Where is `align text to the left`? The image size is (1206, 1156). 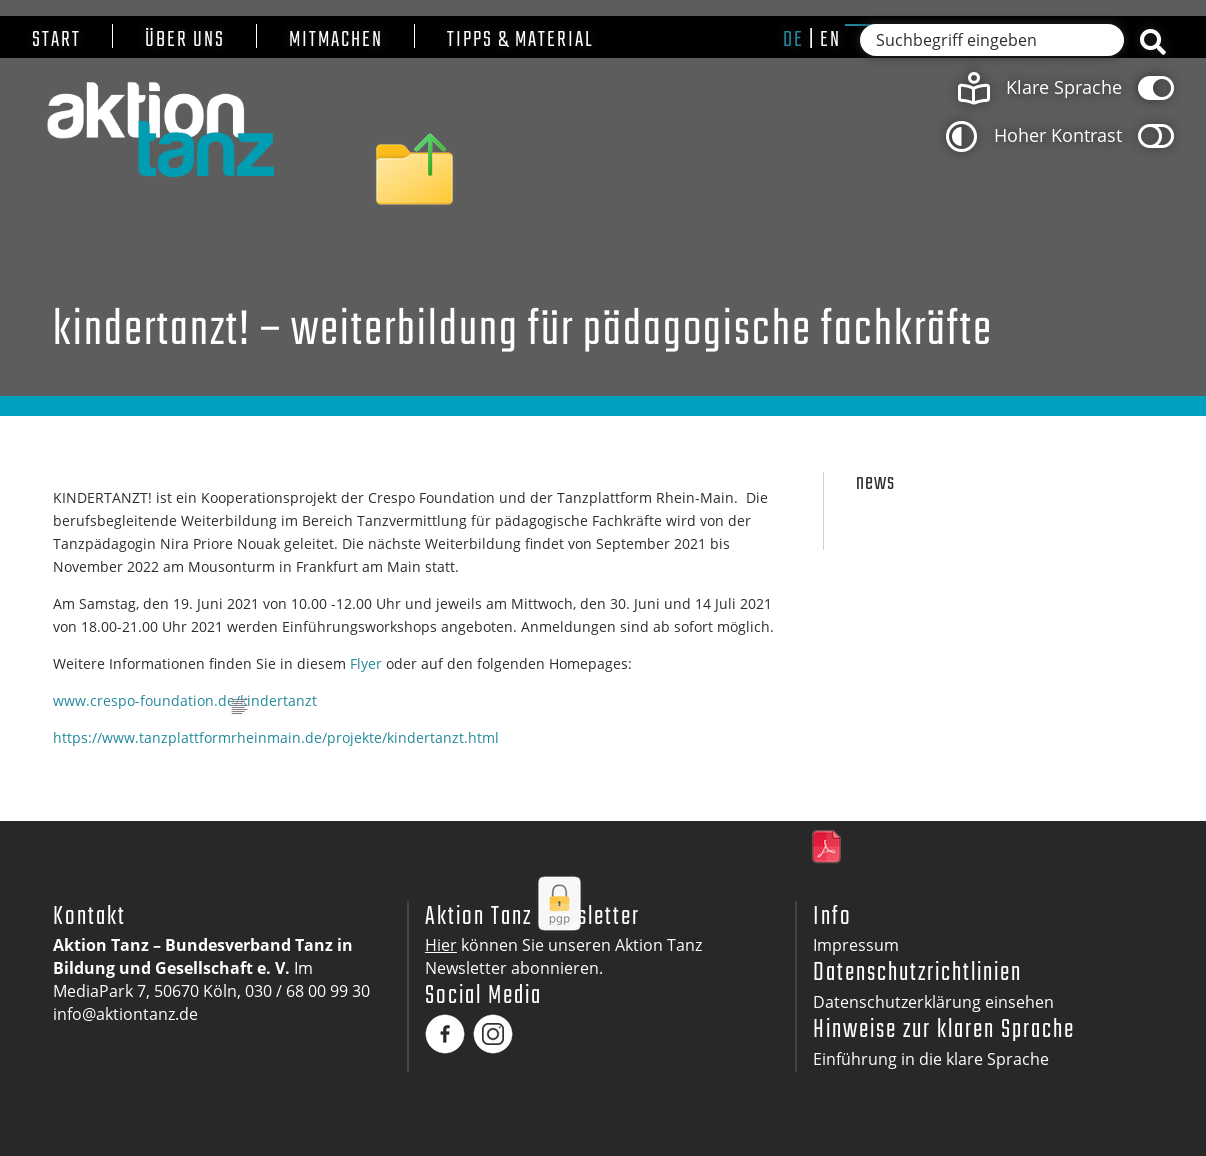
align text to the left is located at coordinates (239, 706).